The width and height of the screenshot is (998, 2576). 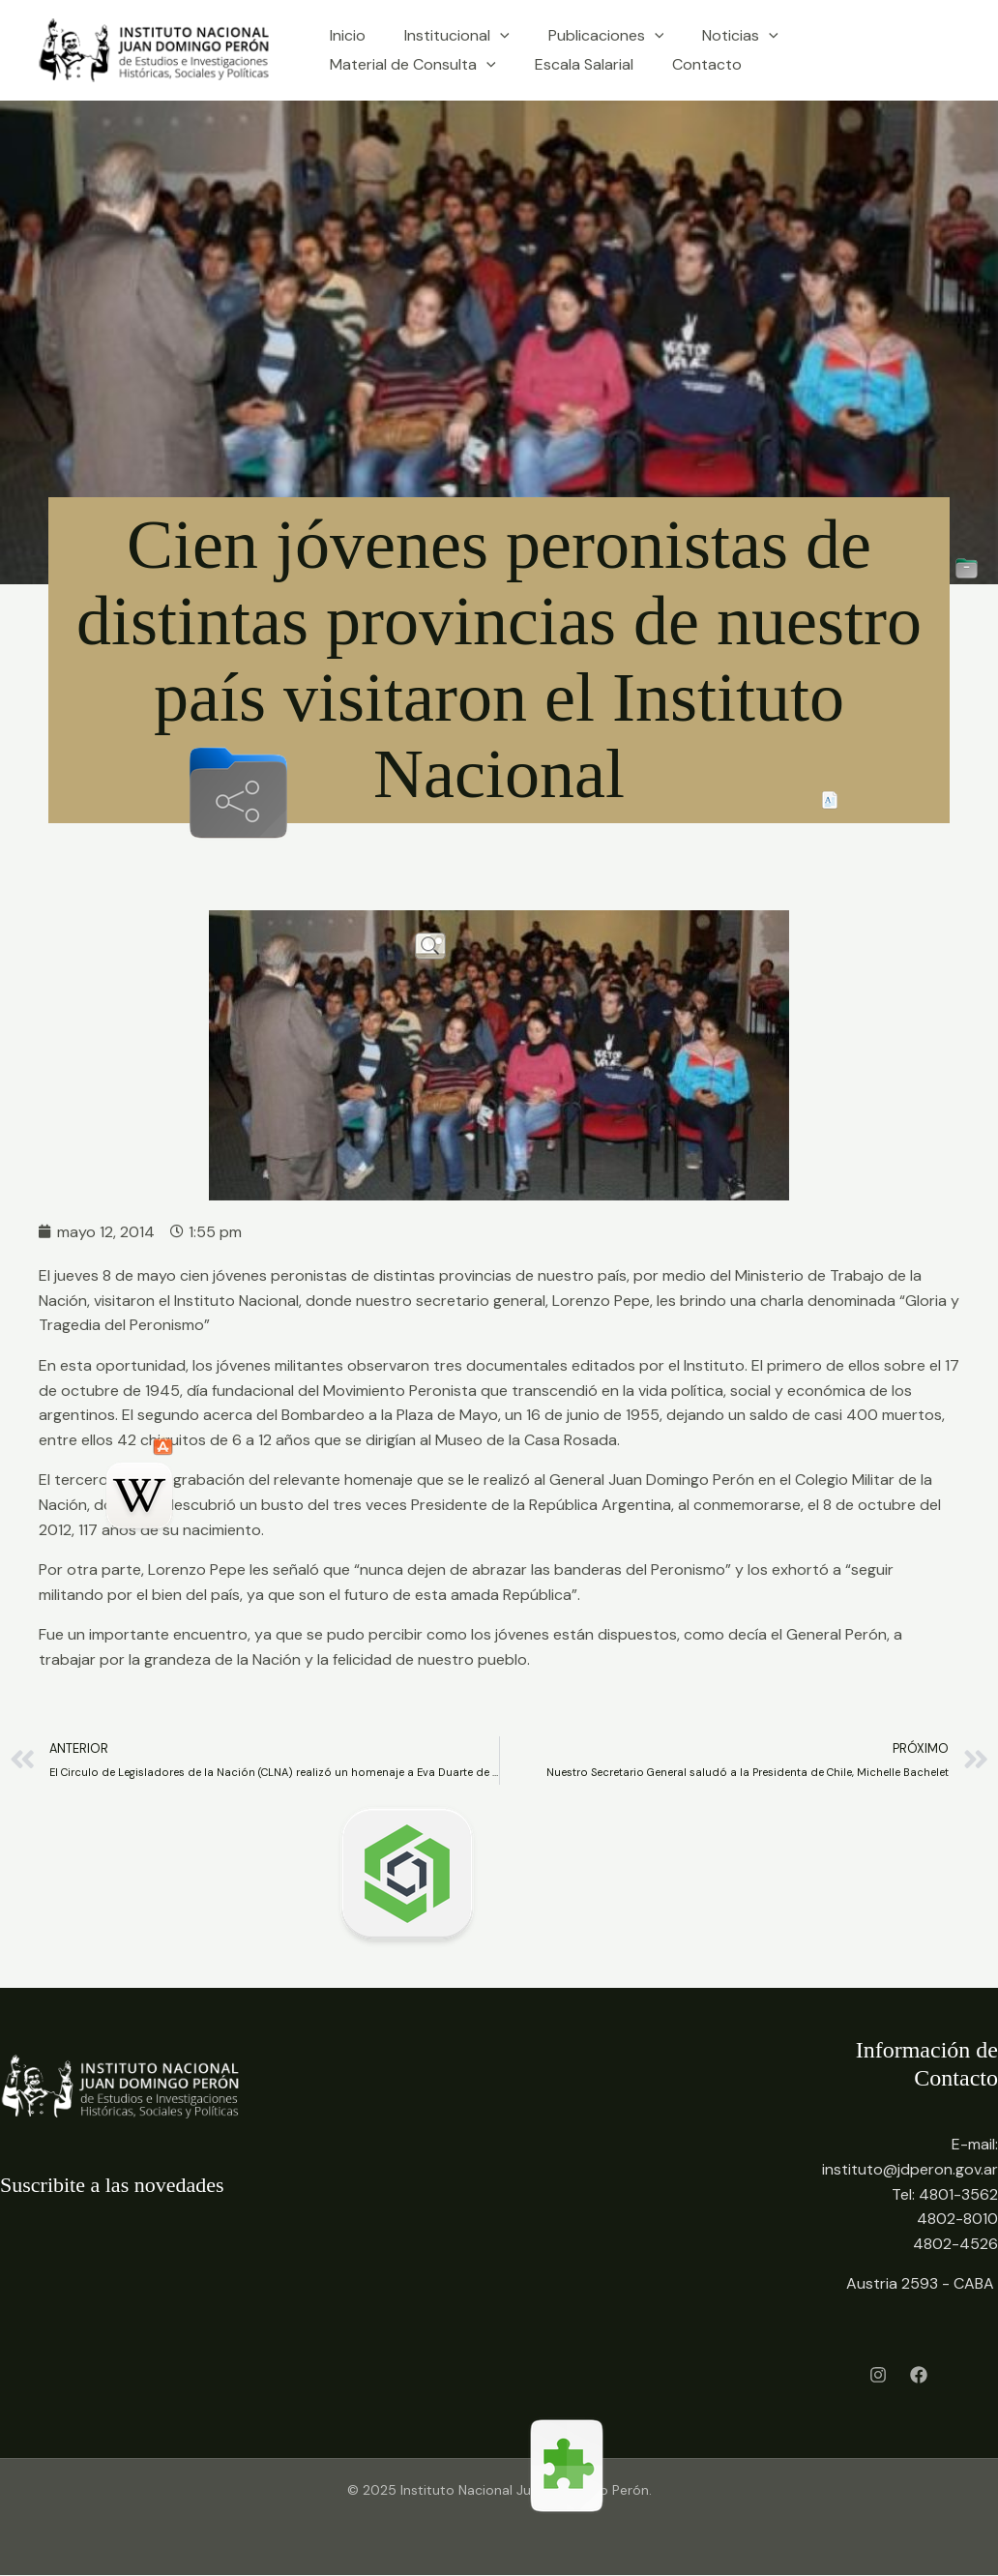 What do you see at coordinates (830, 800) in the screenshot?
I see `open a word processing document` at bounding box center [830, 800].